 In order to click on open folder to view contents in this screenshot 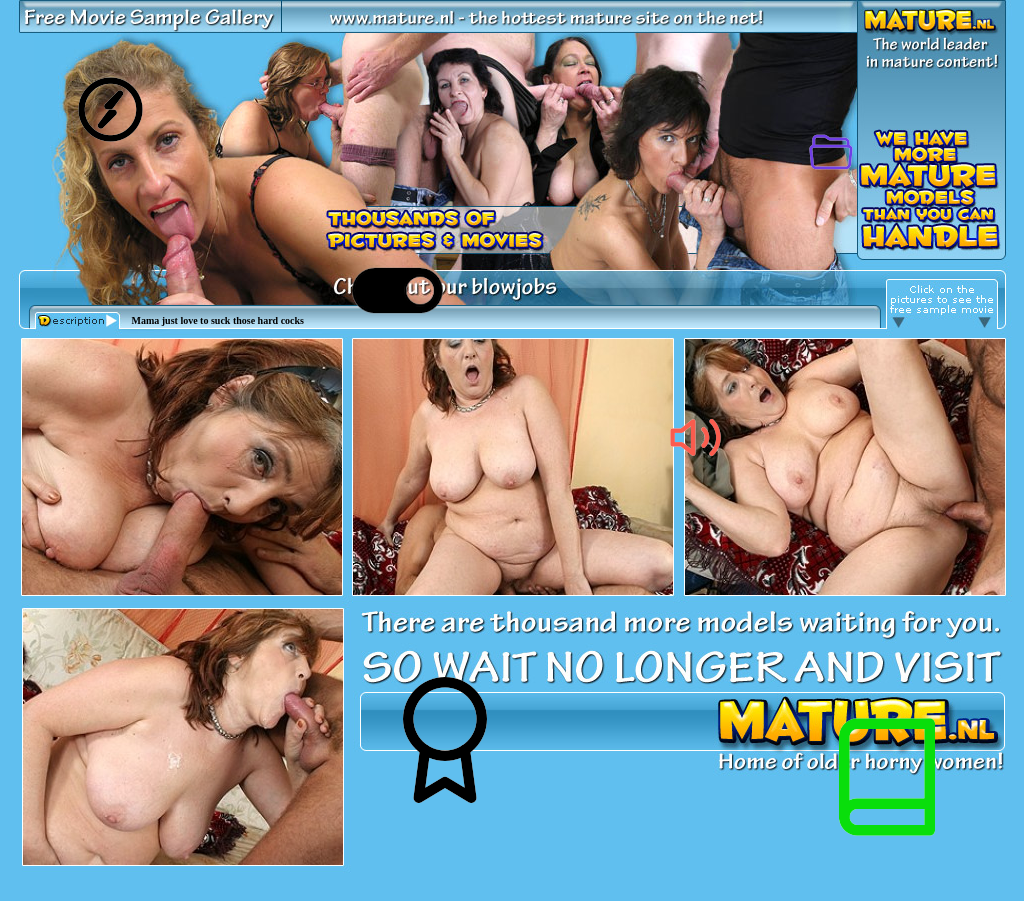, I will do `click(831, 152)`.